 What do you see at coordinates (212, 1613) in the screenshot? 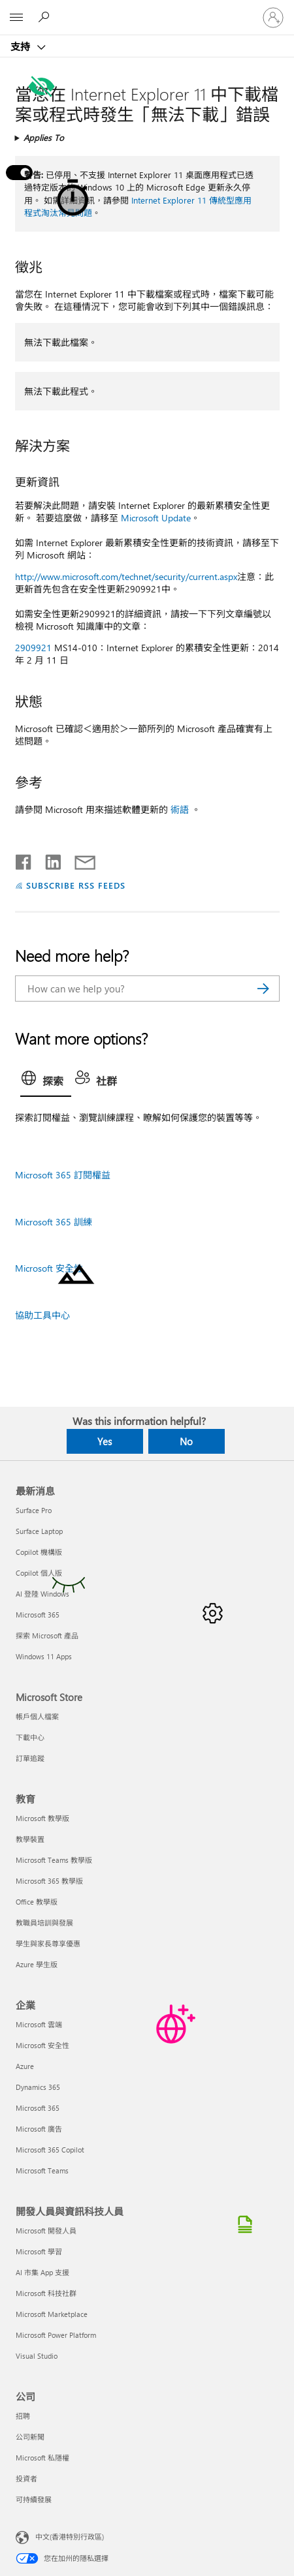
I see `access app settings` at bounding box center [212, 1613].